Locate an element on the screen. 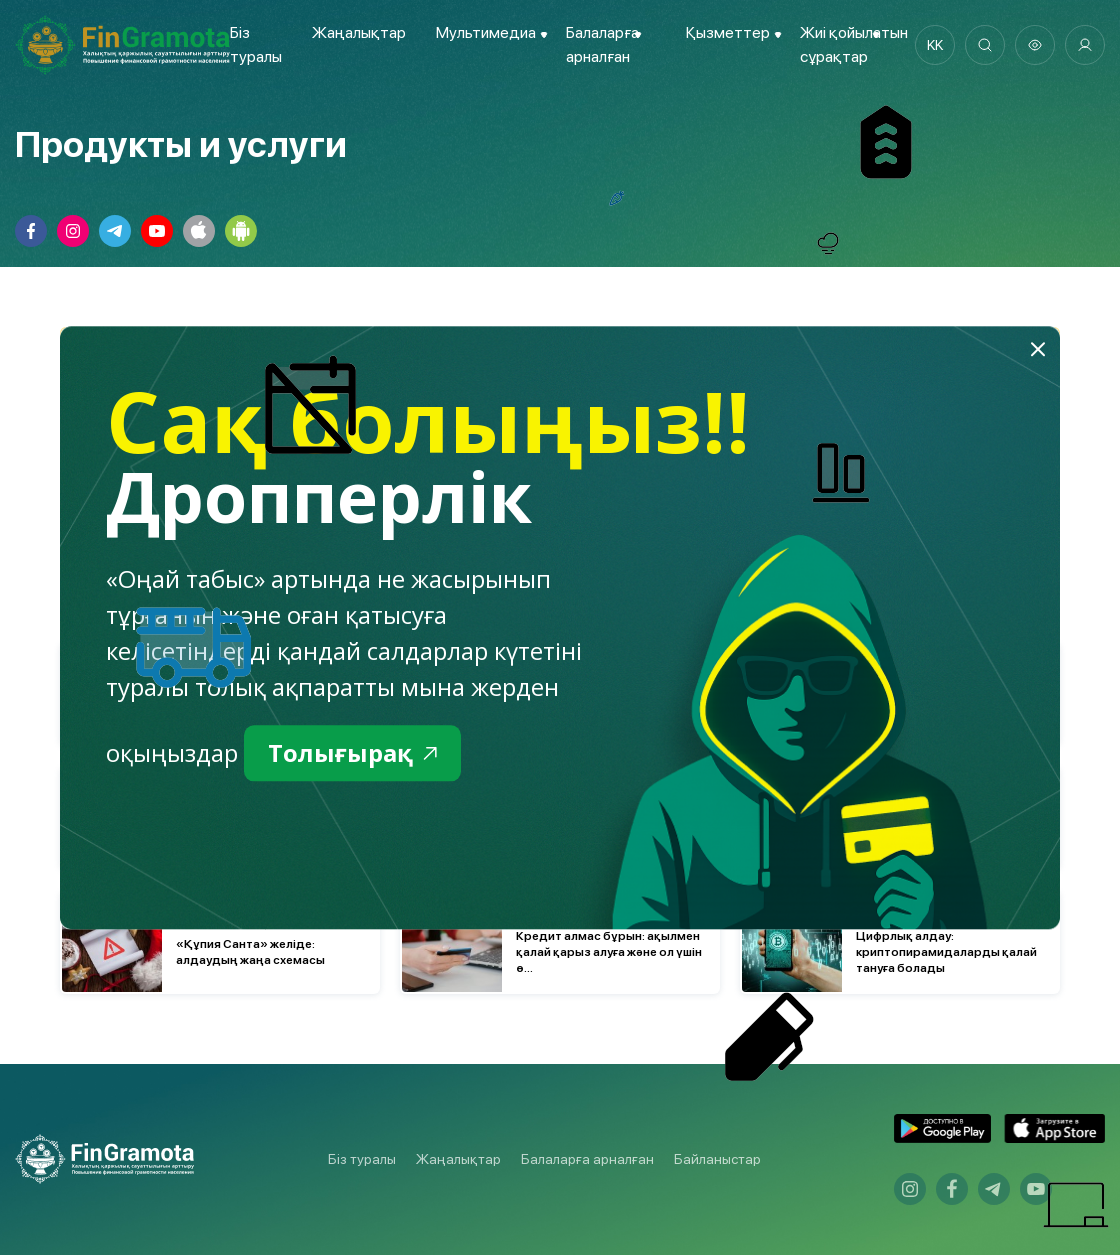 Image resolution: width=1120 pixels, height=1255 pixels. fire department or emergency services is located at coordinates (190, 642).